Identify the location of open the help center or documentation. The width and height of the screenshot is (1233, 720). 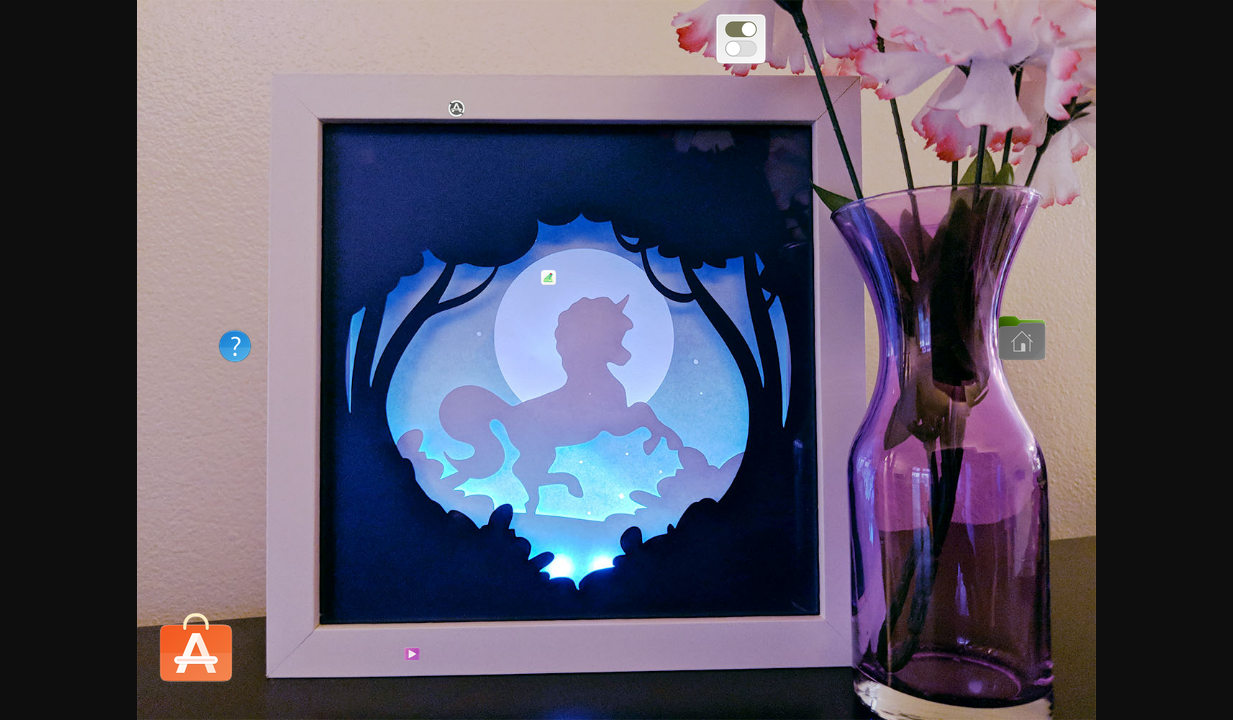
(235, 346).